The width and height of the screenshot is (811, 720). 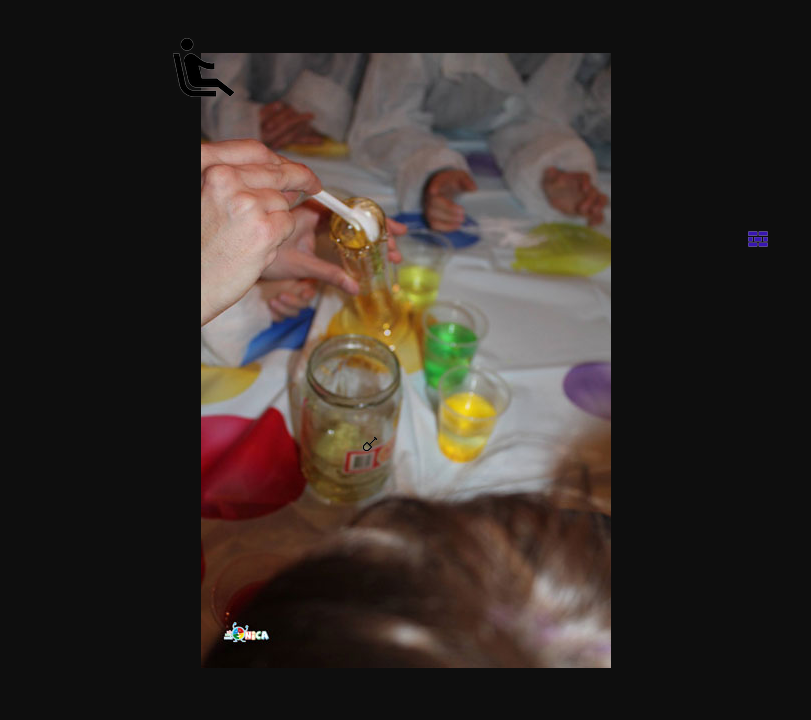 I want to click on select extra legroom seating option, so click(x=204, y=69).